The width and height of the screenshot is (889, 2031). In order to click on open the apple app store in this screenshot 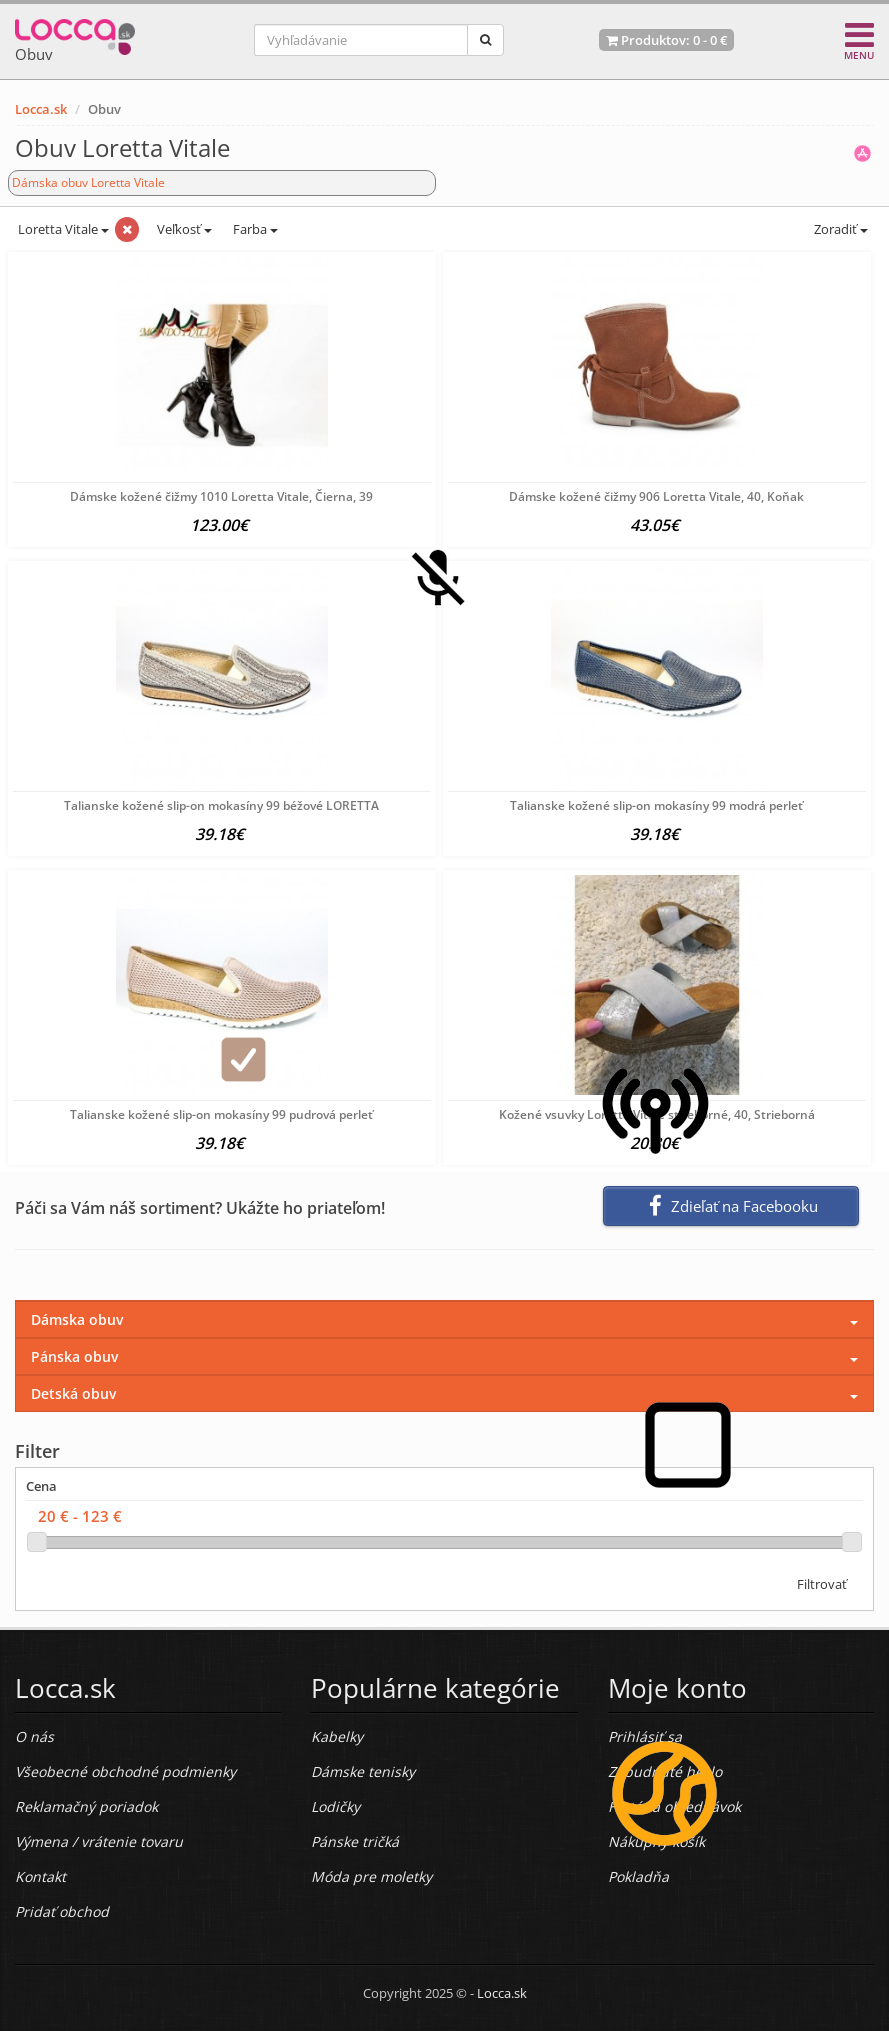, I will do `click(862, 153)`.